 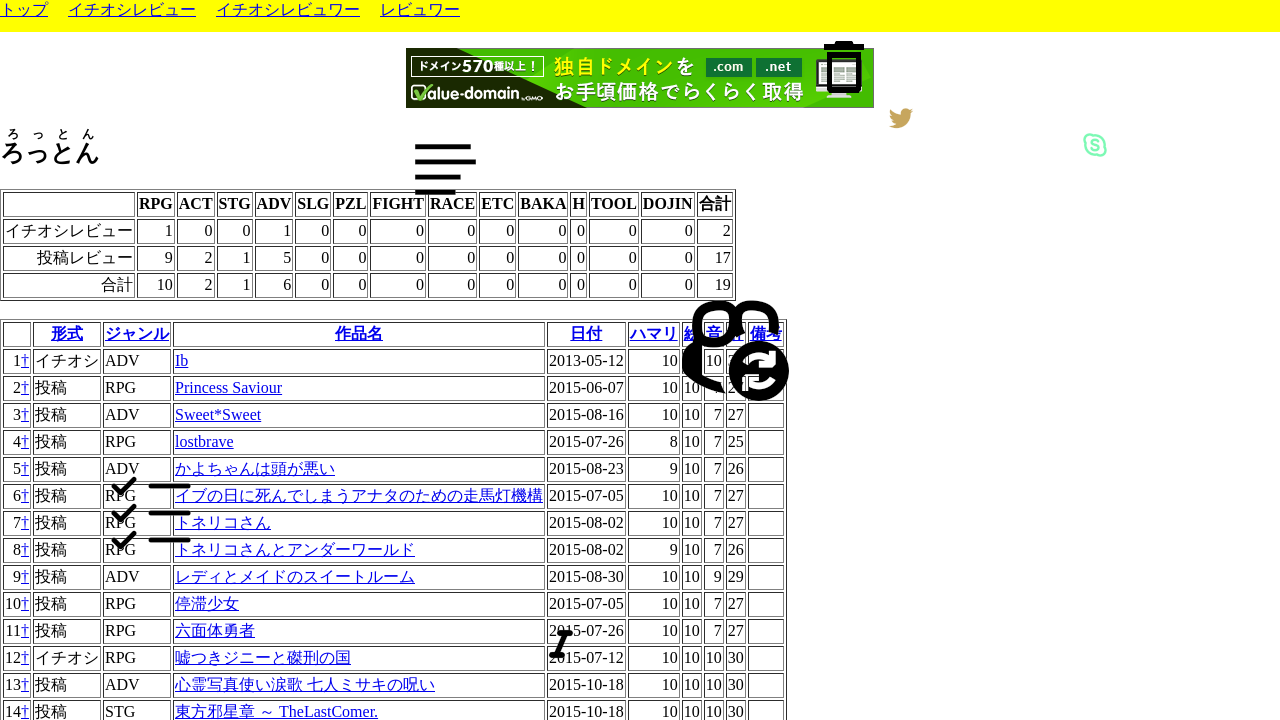 I want to click on apply italic formatting to selected text, so click(x=561, y=646).